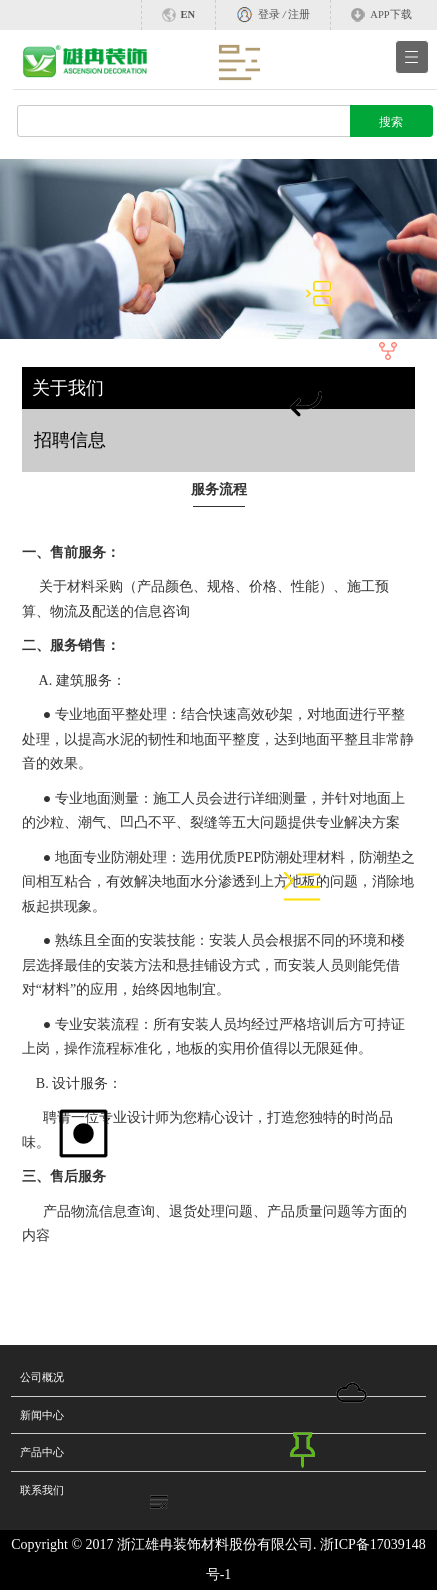  I want to click on pin item to keep it visible, so click(304, 1449).